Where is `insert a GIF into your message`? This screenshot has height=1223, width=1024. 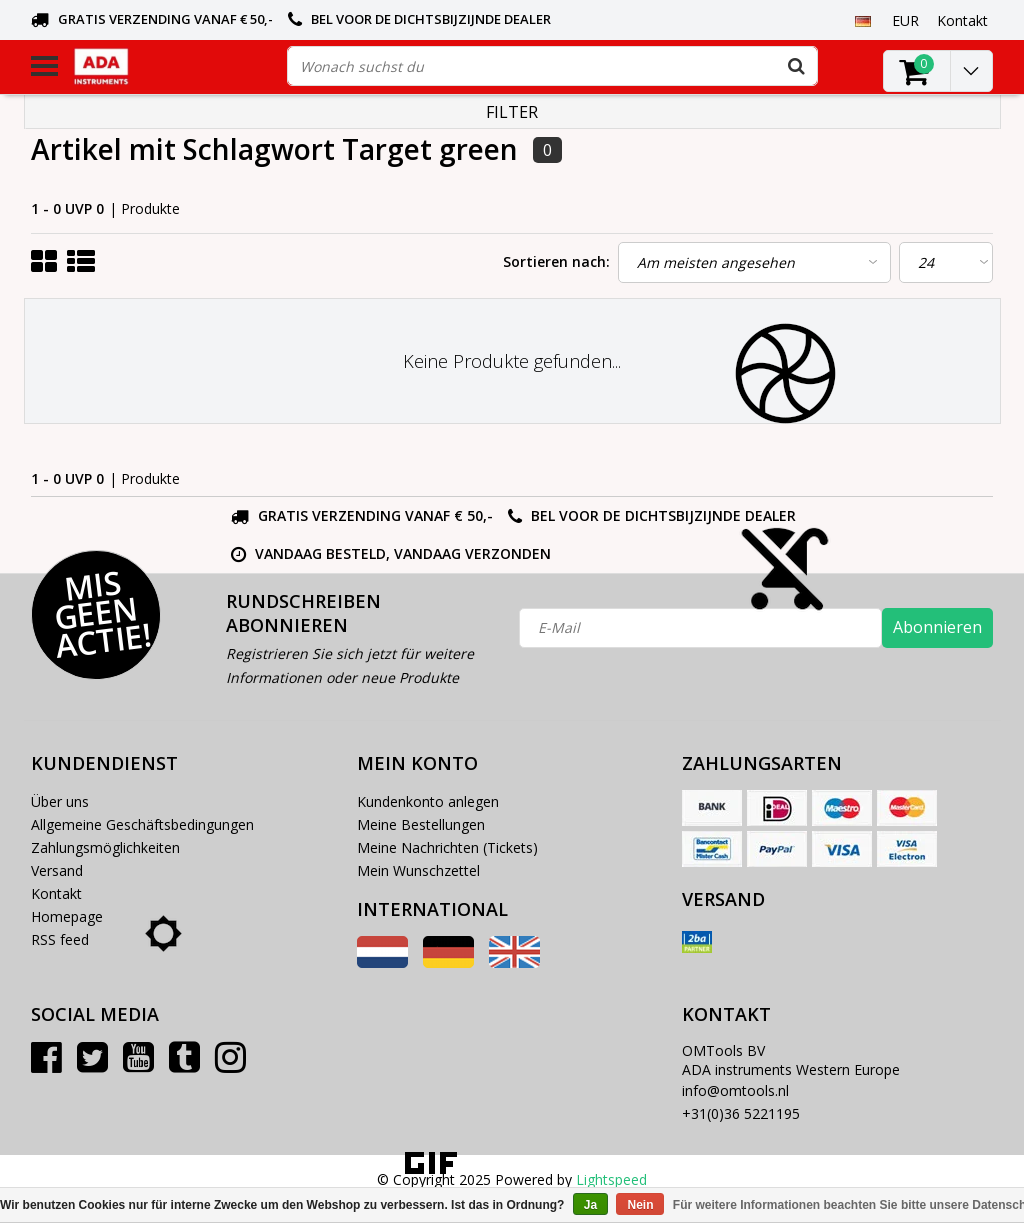
insert a GIF into your message is located at coordinates (431, 1163).